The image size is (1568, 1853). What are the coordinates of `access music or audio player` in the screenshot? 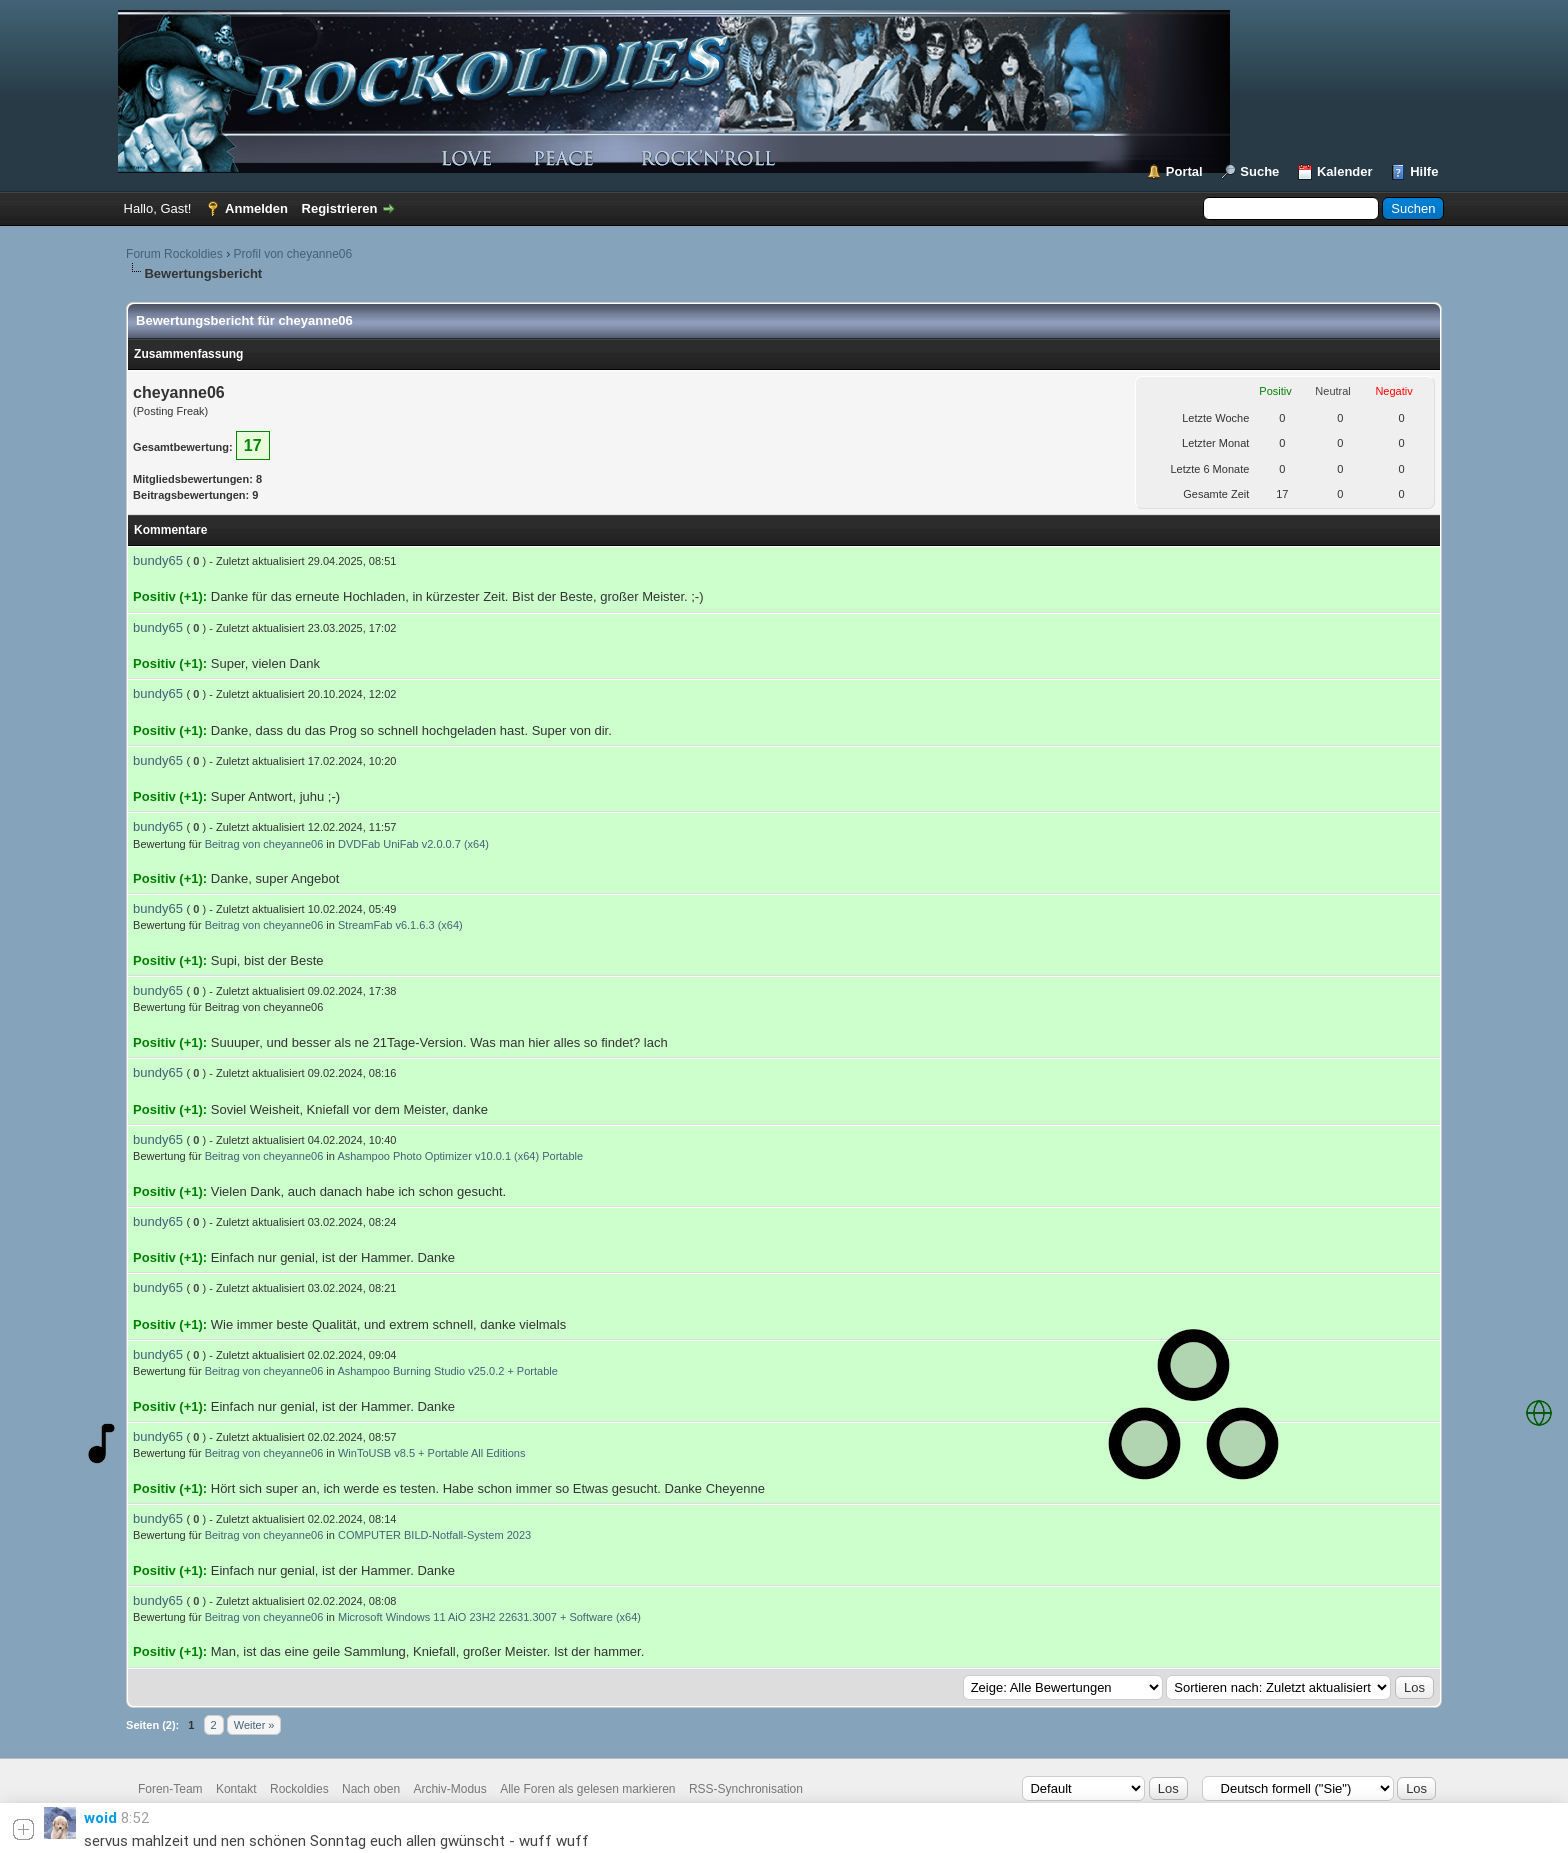 It's located at (101, 1443).